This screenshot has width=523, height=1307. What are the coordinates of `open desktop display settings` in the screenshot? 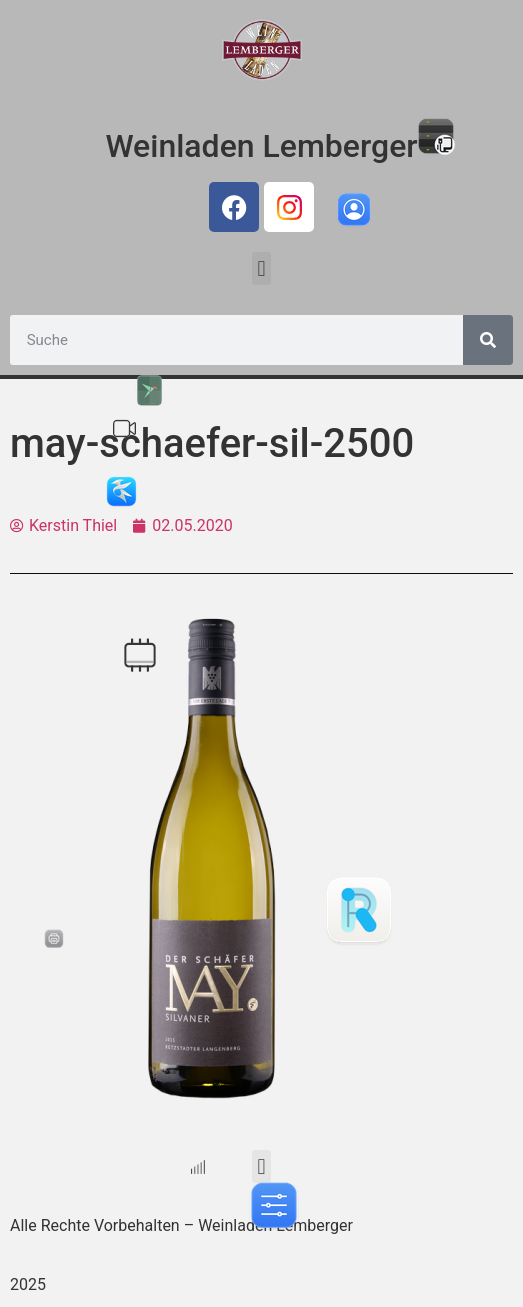 It's located at (274, 1206).